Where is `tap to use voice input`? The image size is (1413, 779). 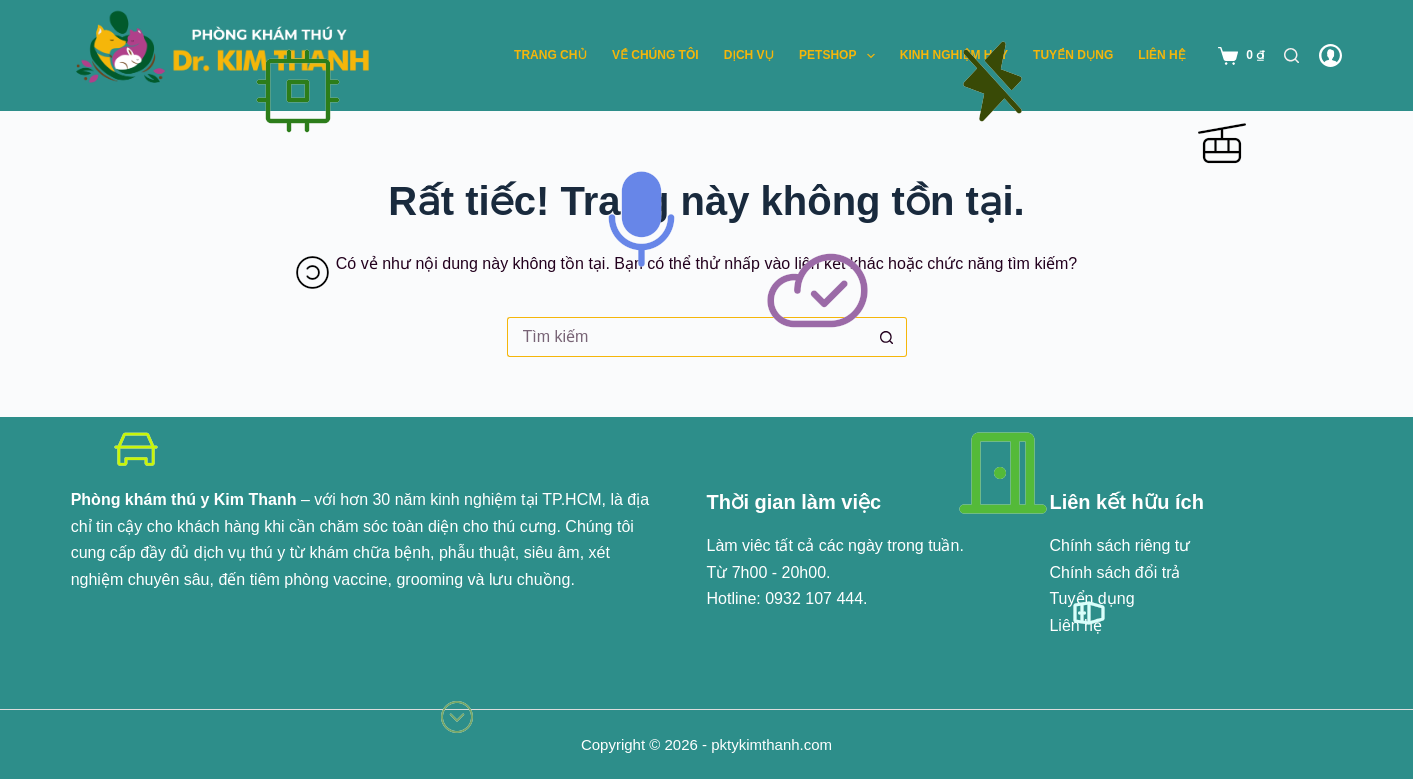
tap to use voice input is located at coordinates (641, 217).